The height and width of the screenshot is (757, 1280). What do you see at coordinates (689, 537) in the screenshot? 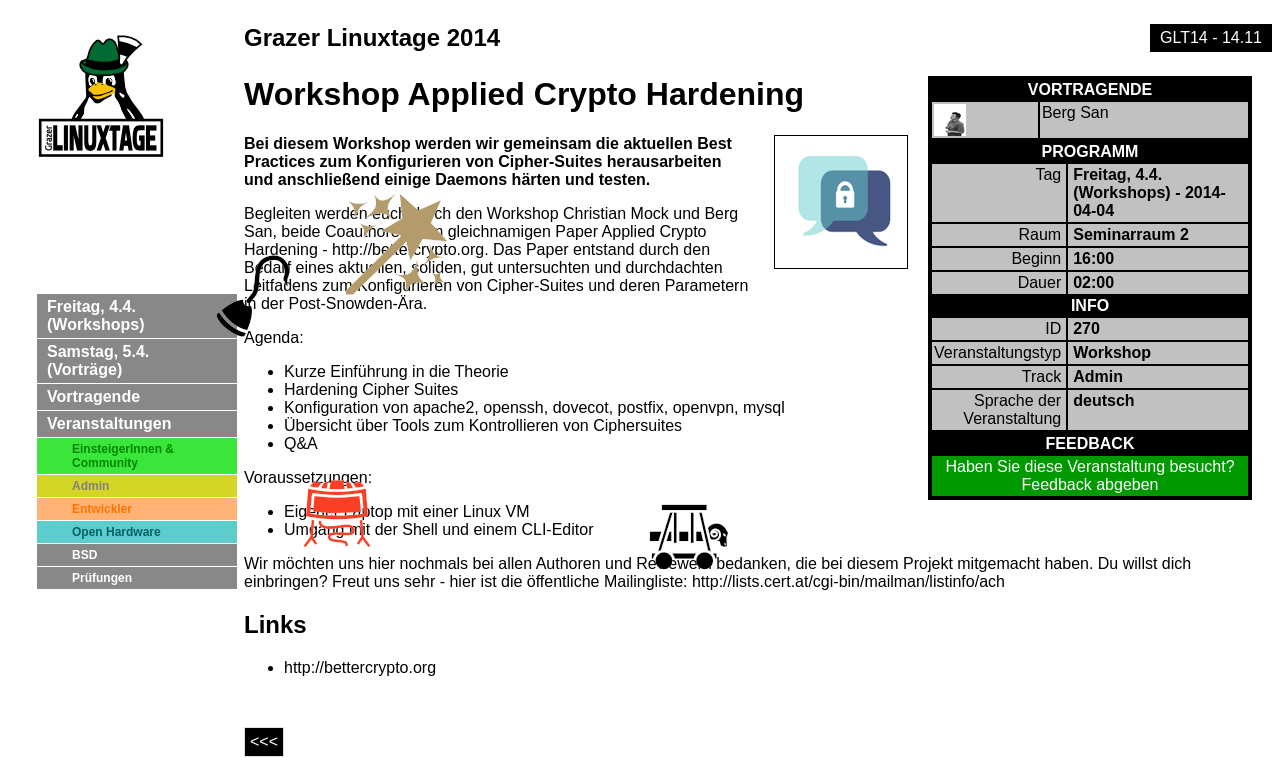
I see `select siege ram unit in strategy game` at bounding box center [689, 537].